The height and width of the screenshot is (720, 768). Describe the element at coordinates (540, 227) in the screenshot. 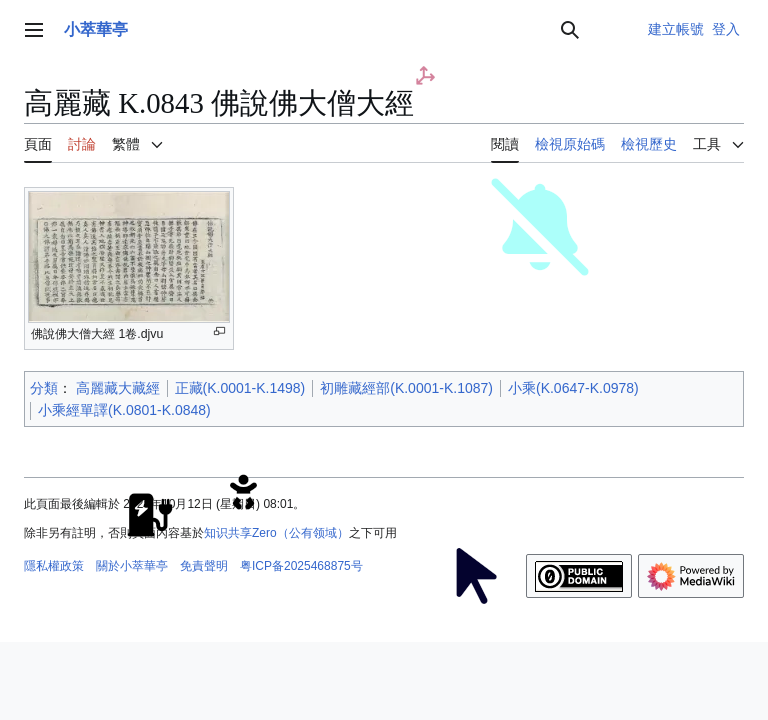

I see `mute notifications` at that location.